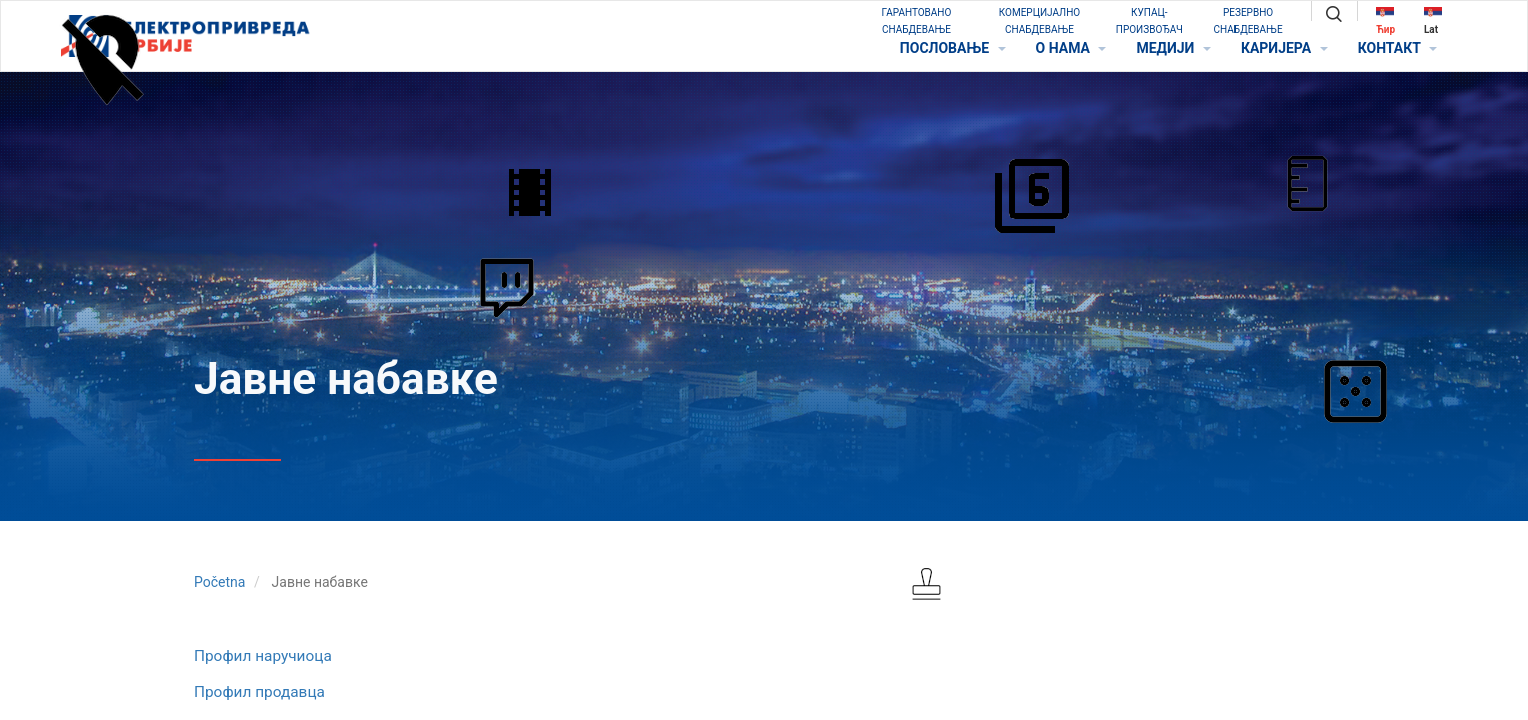  What do you see at coordinates (1307, 183) in the screenshot?
I see `view or edit measurement units` at bounding box center [1307, 183].